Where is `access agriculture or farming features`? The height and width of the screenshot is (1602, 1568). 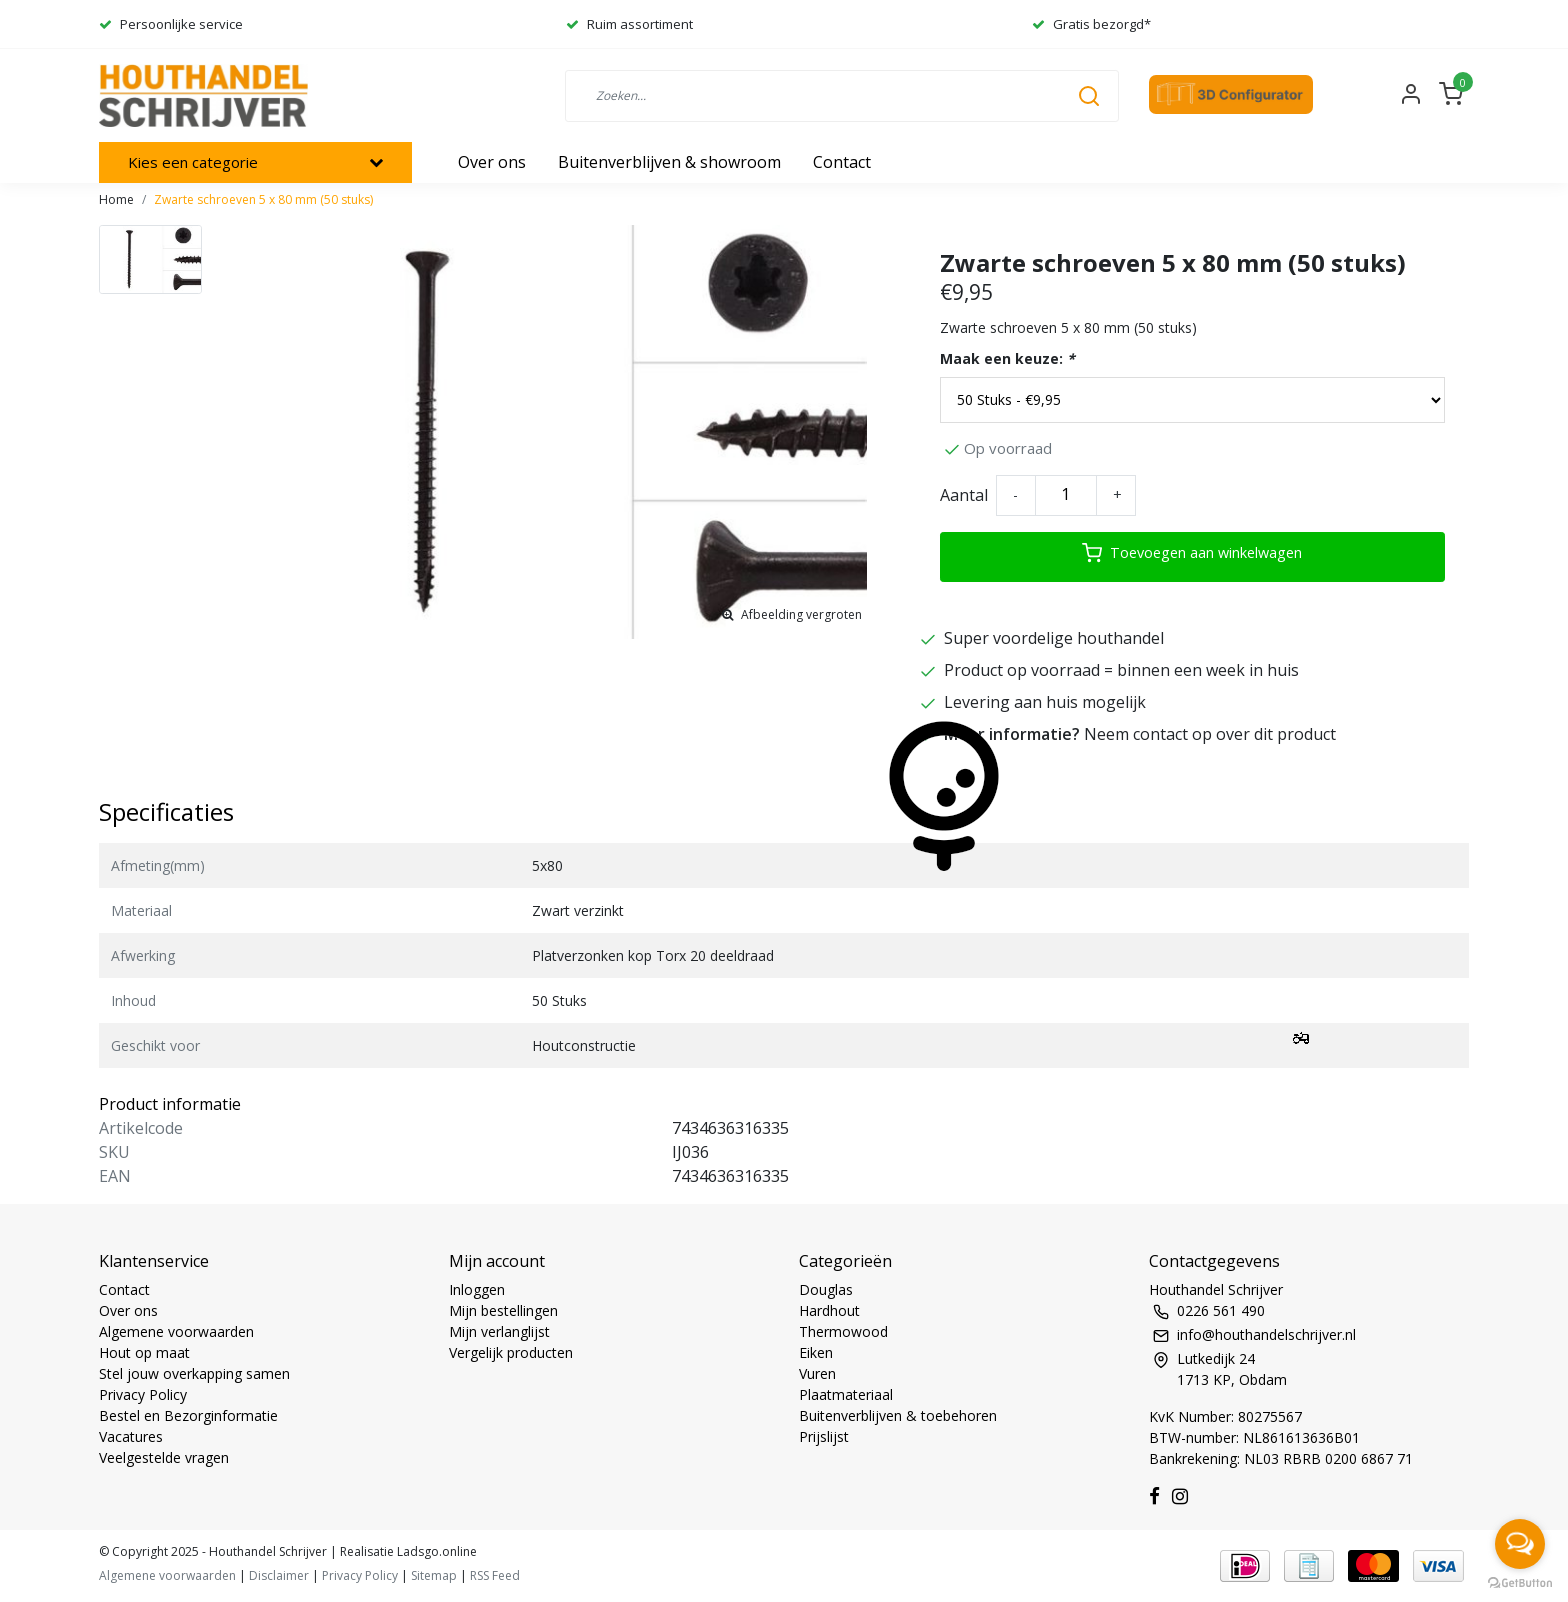 access agriculture or farming features is located at coordinates (1301, 1038).